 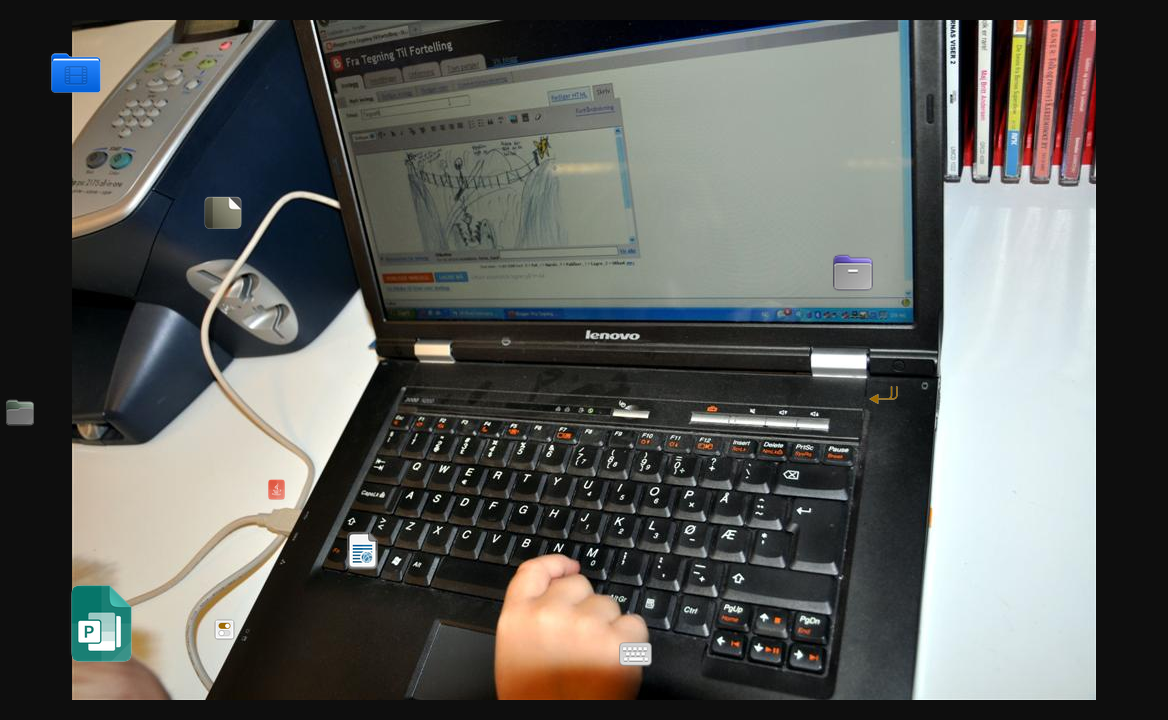 What do you see at coordinates (362, 550) in the screenshot?
I see `libreoffice web document file type` at bounding box center [362, 550].